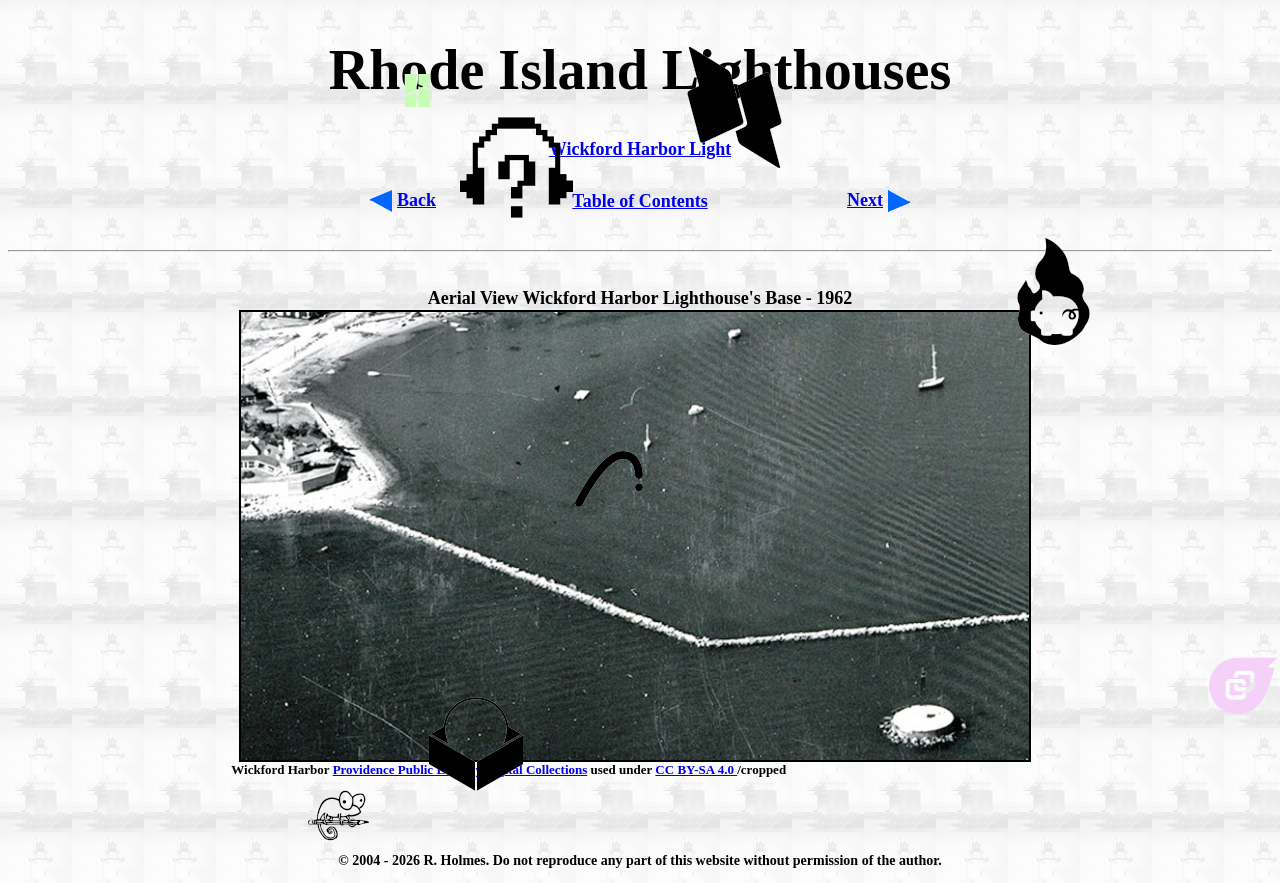 The image size is (1280, 883). What do you see at coordinates (338, 815) in the screenshot?
I see `open notepad++ text editor` at bounding box center [338, 815].